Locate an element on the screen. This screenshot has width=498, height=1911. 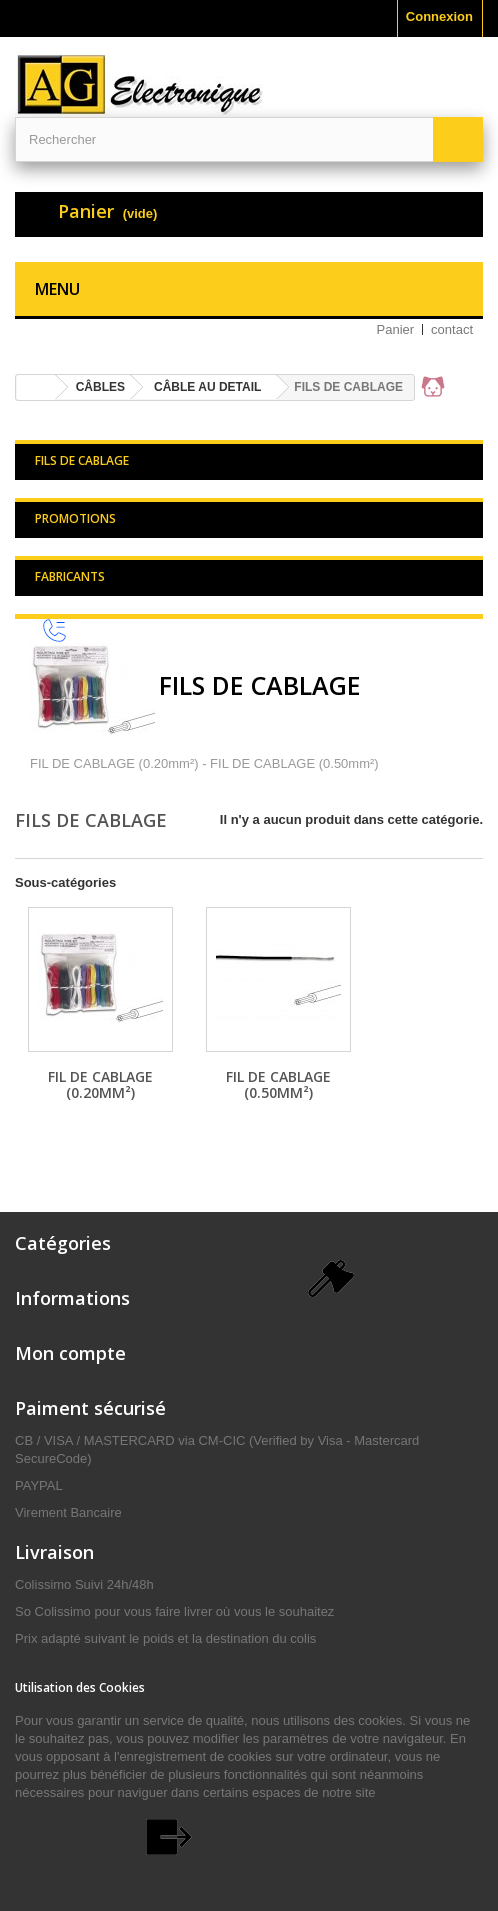
log out of your account is located at coordinates (169, 1837).